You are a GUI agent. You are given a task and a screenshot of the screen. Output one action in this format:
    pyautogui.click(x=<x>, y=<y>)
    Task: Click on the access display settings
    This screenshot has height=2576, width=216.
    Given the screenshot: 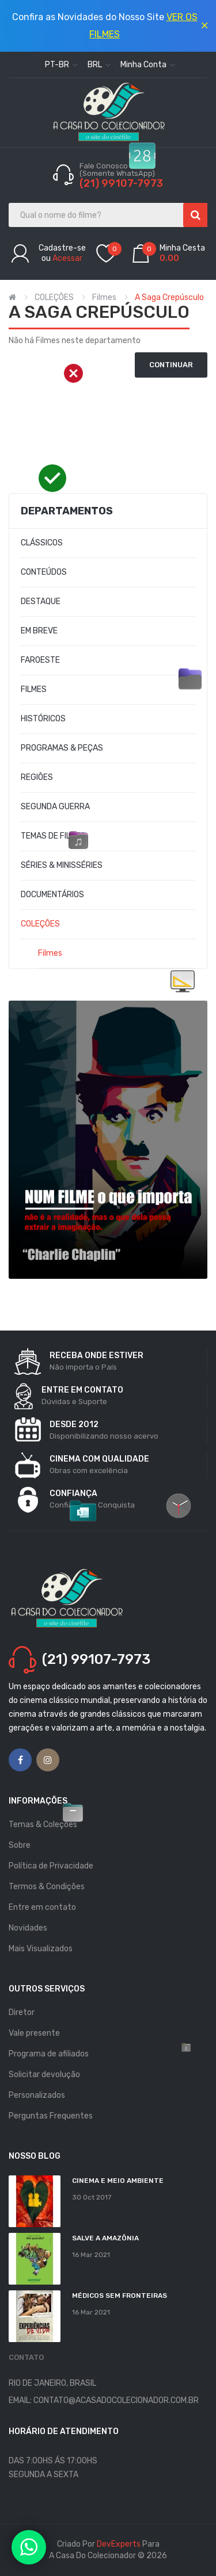 What is the action you would take?
    pyautogui.click(x=183, y=981)
    